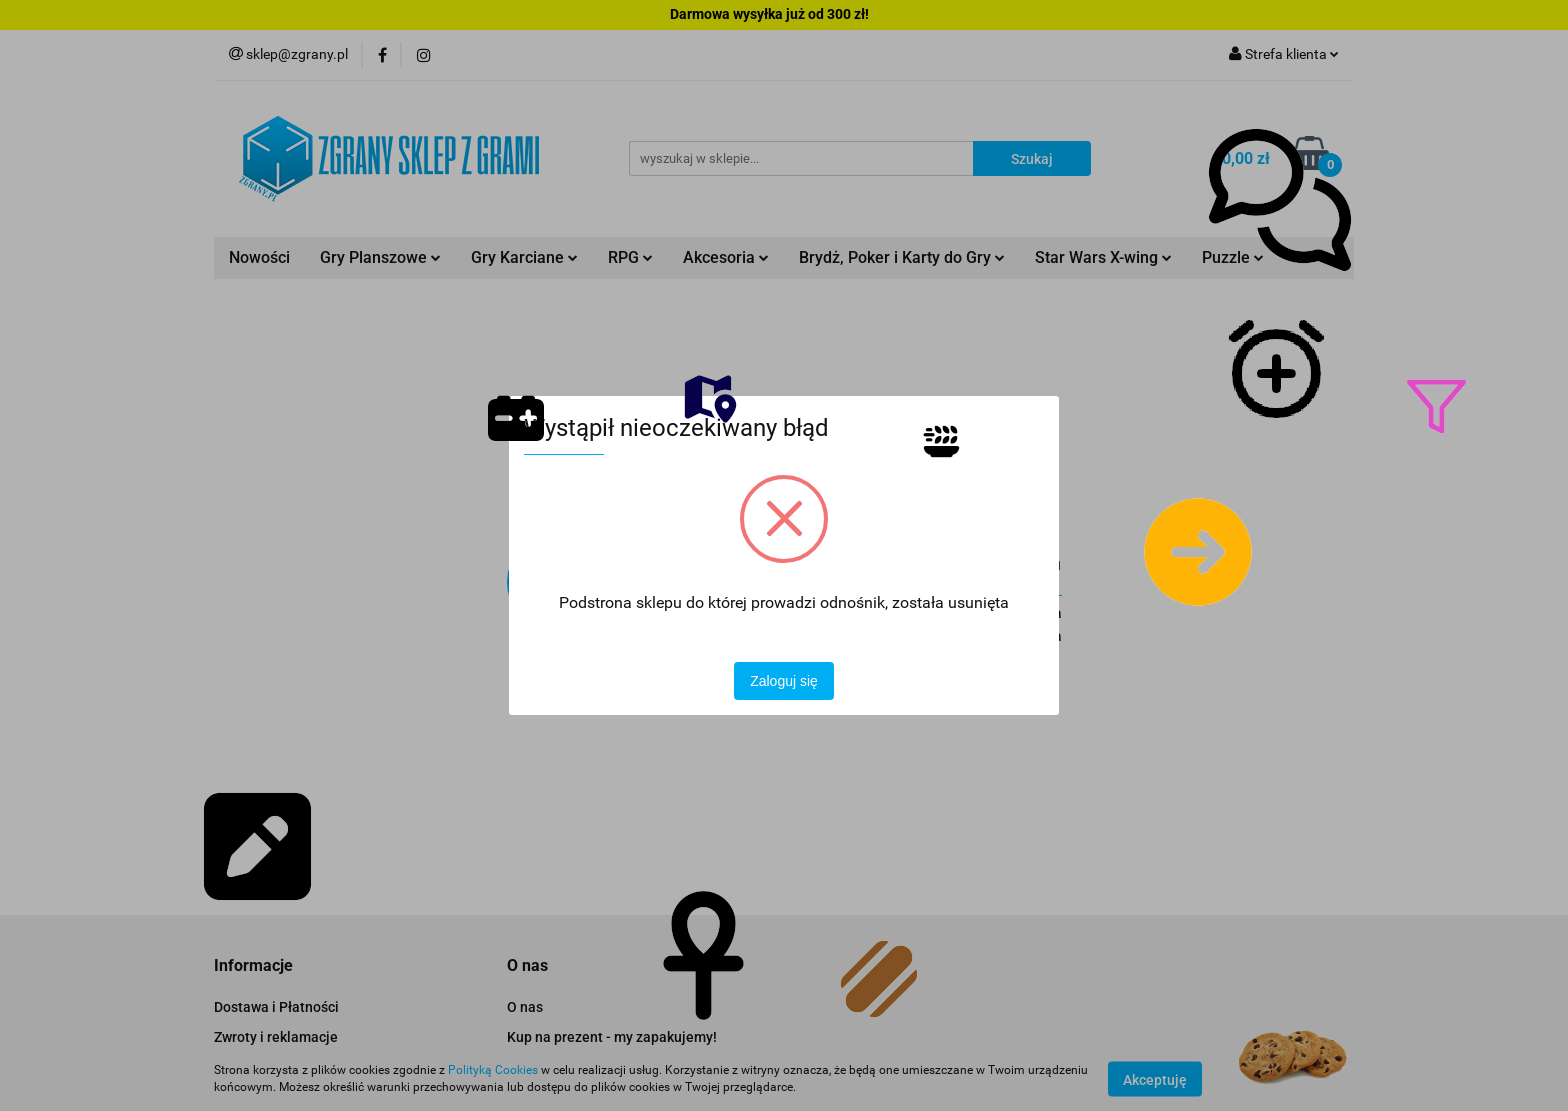  What do you see at coordinates (1280, 200) in the screenshot?
I see `open chat or messaging` at bounding box center [1280, 200].